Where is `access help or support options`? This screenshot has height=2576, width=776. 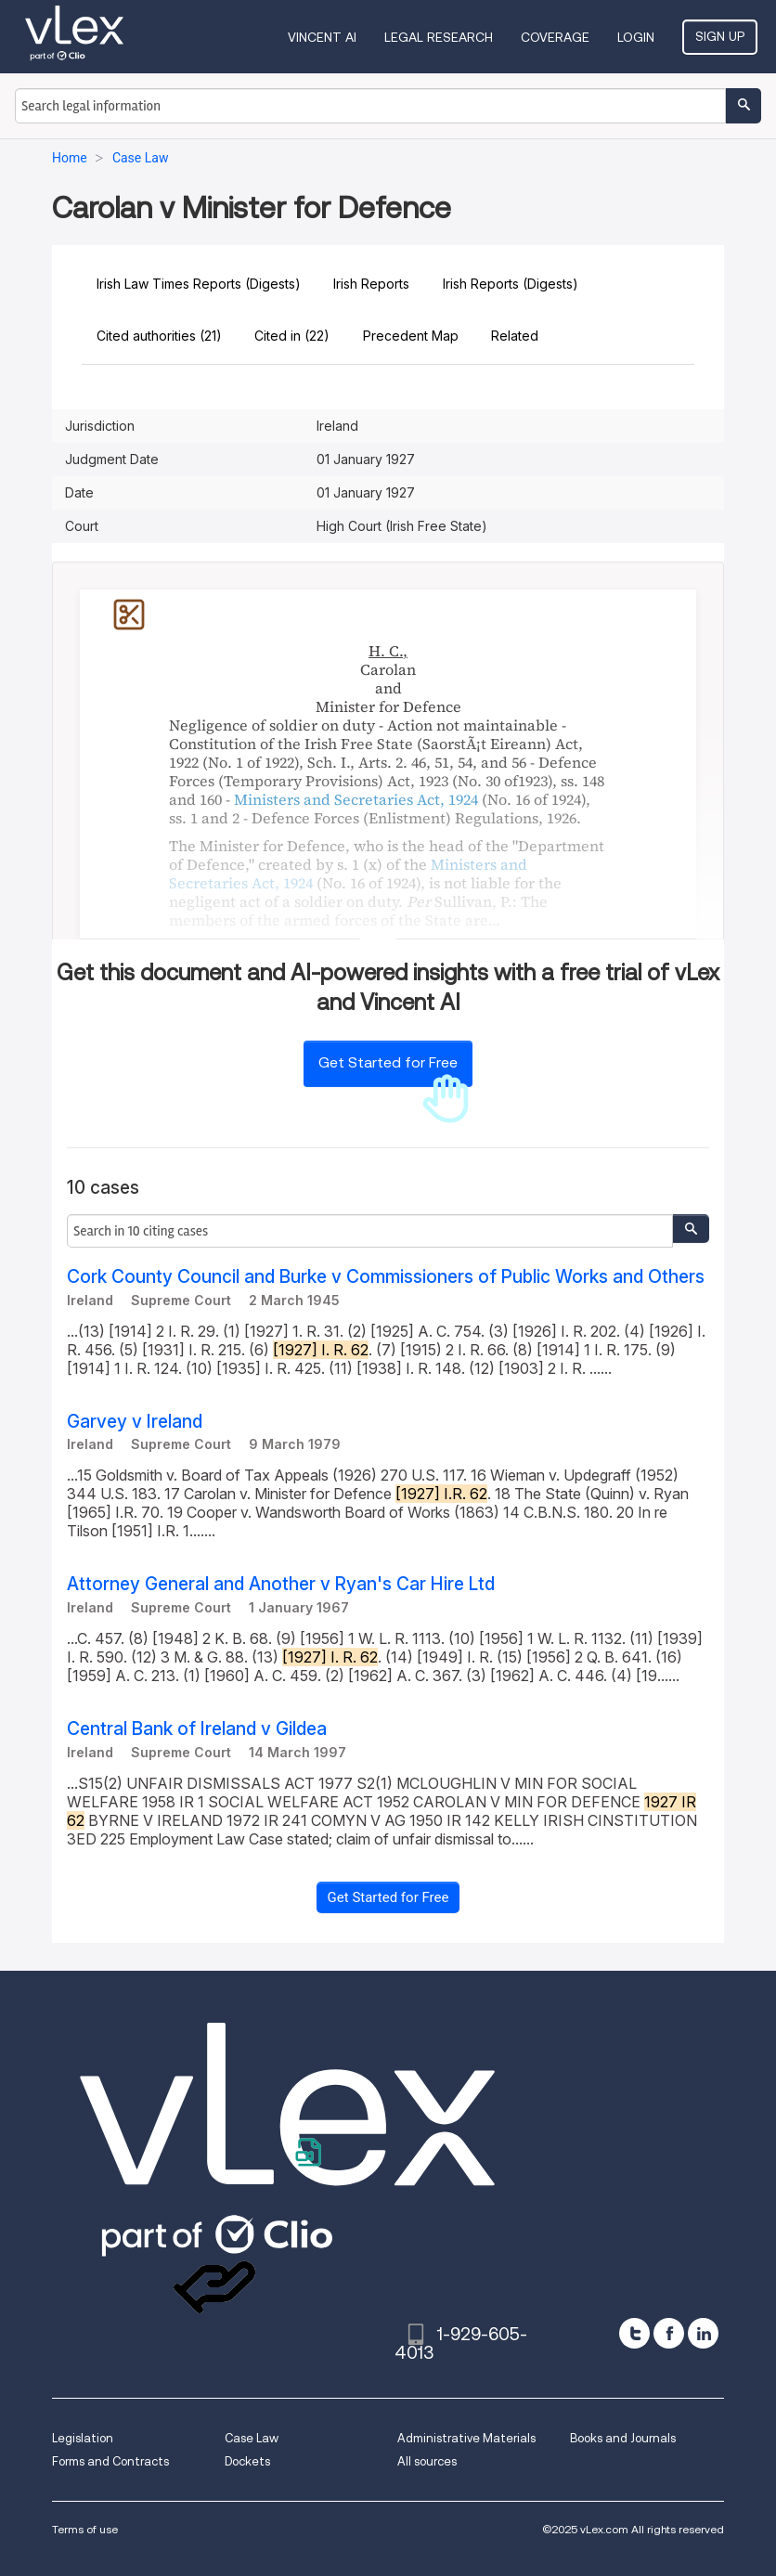
access help or support options is located at coordinates (214, 2284).